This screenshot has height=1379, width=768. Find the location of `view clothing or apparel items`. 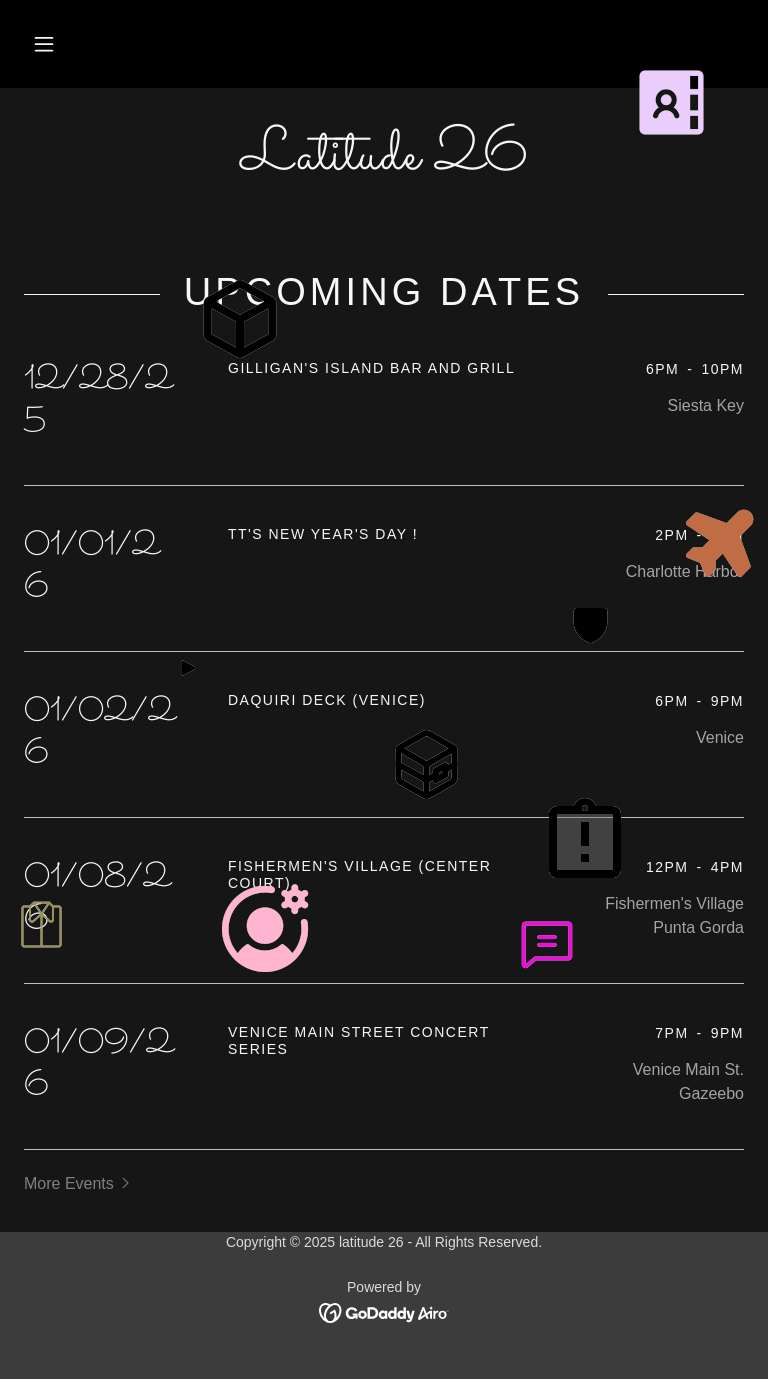

view clothing or apparel items is located at coordinates (41, 925).